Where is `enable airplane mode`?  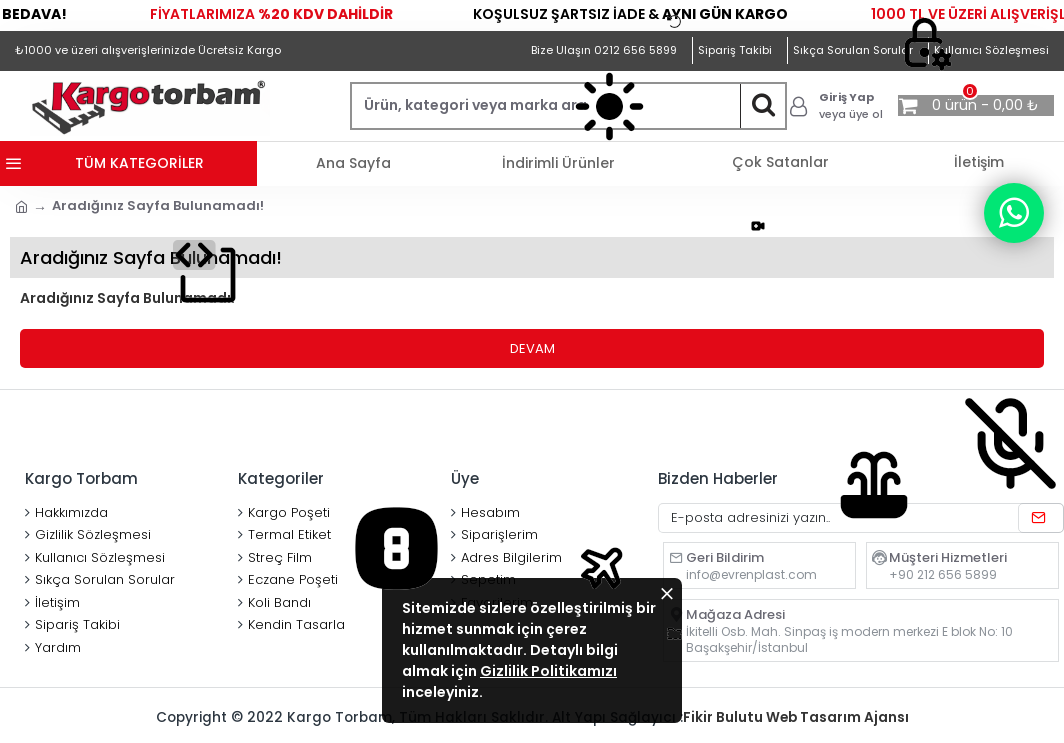 enable airplane mode is located at coordinates (602, 567).